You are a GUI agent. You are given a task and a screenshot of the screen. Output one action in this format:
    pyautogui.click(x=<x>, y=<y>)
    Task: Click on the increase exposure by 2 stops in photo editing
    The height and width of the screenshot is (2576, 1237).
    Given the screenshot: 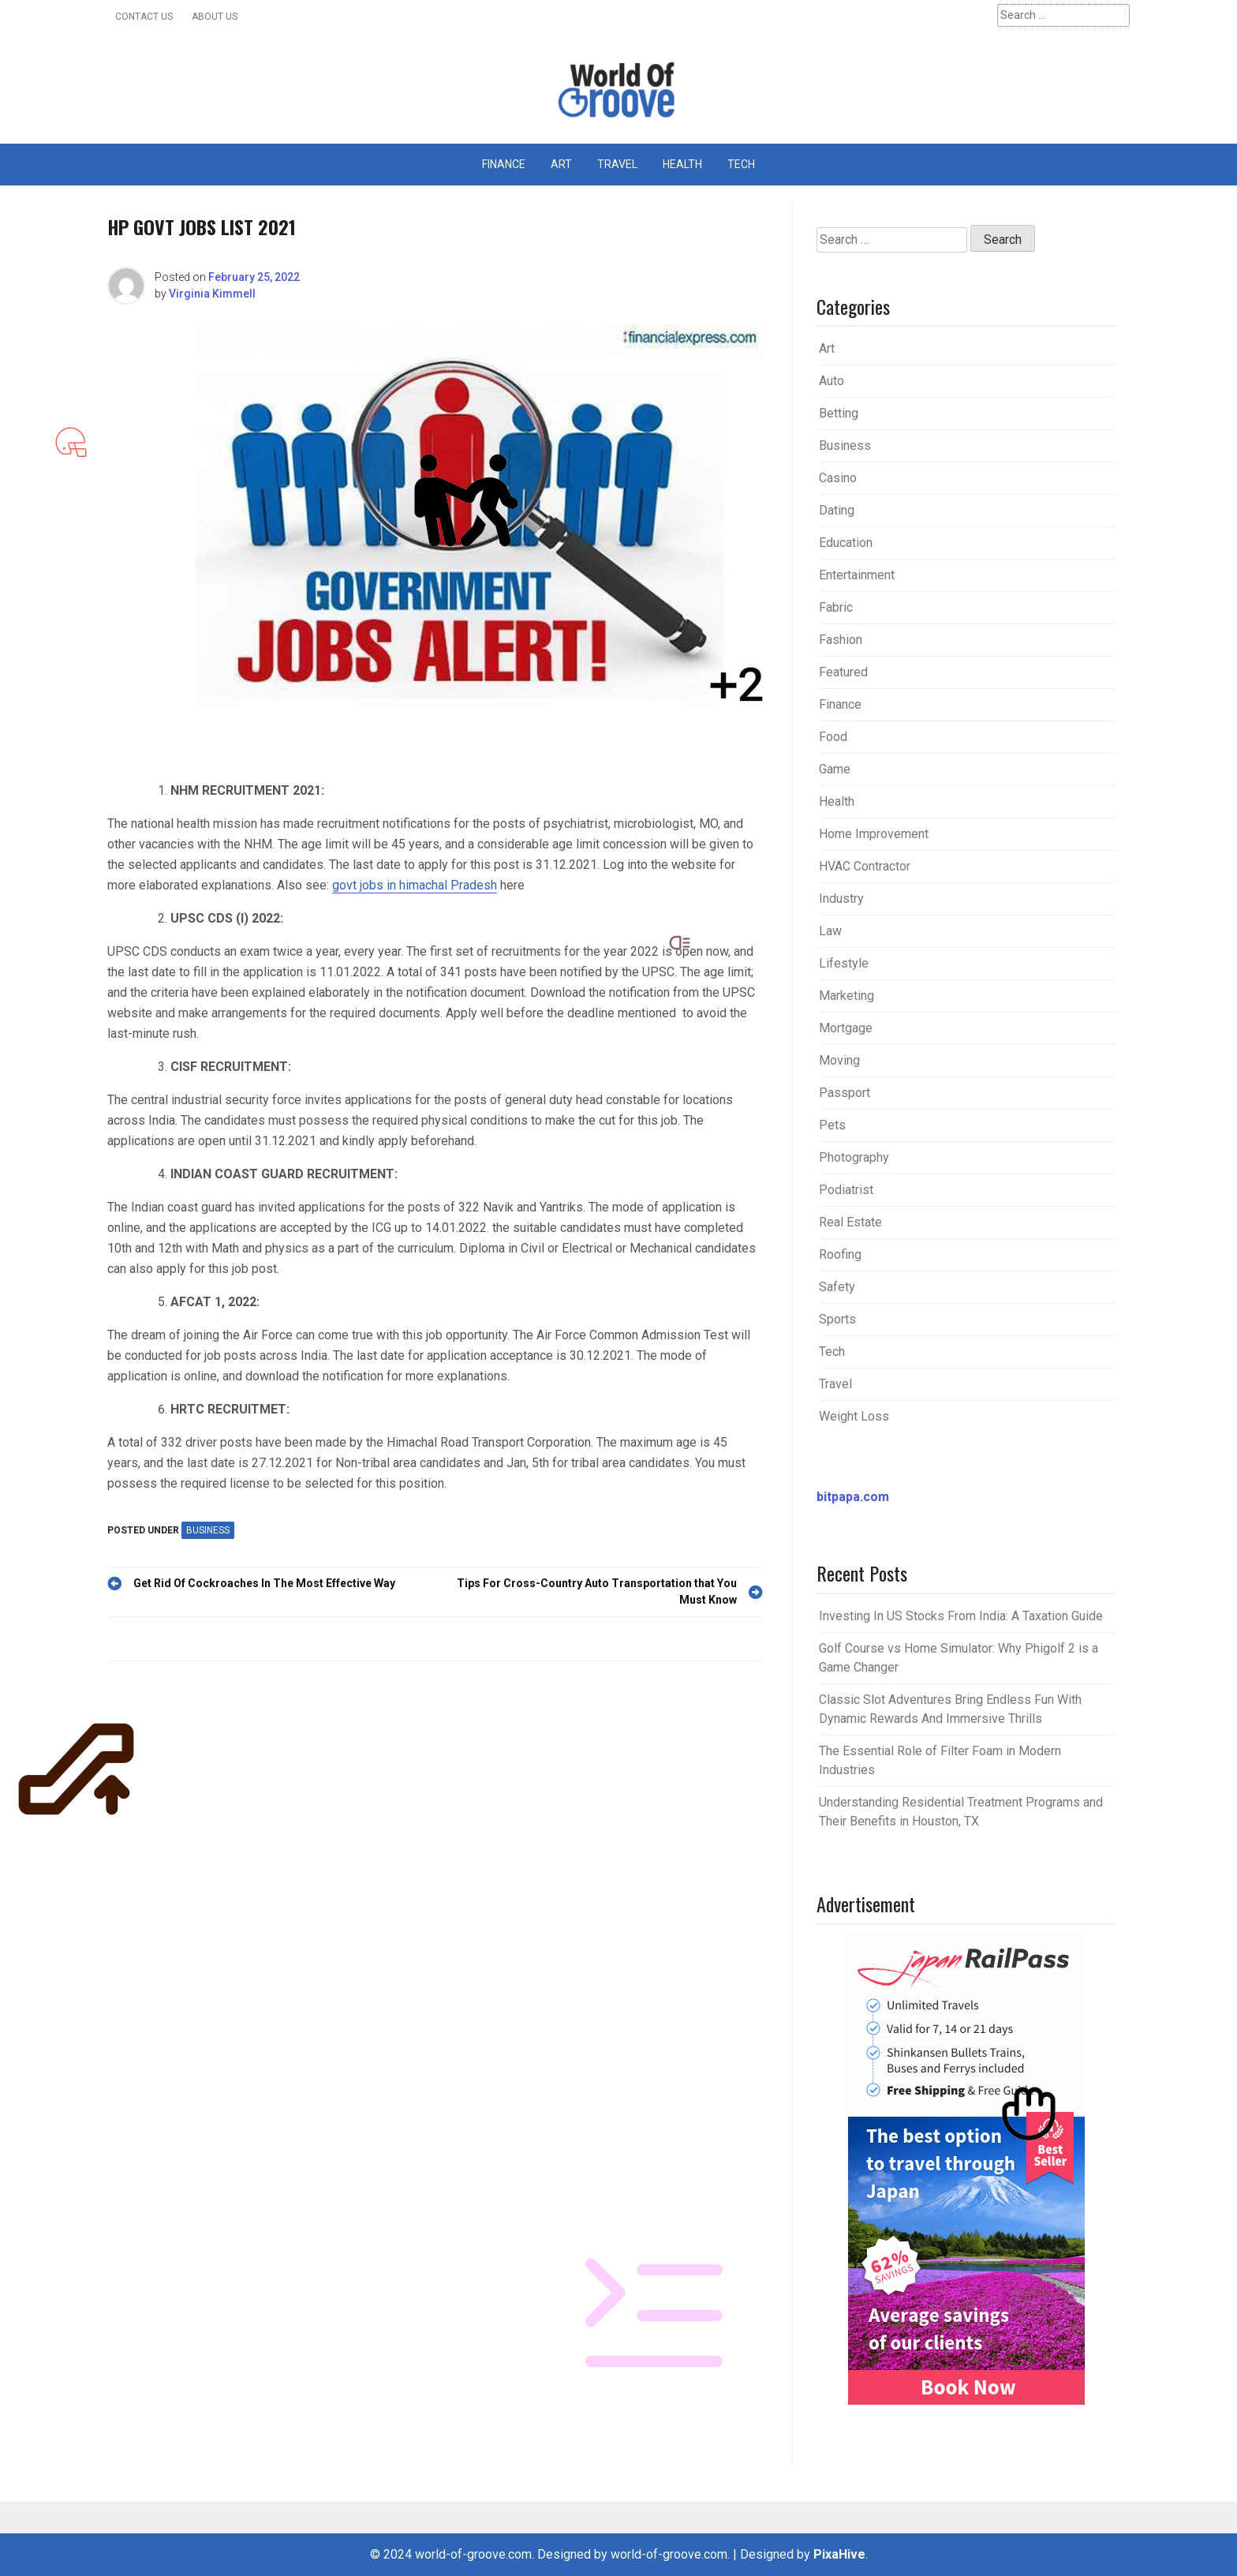 What is the action you would take?
    pyautogui.click(x=736, y=685)
    